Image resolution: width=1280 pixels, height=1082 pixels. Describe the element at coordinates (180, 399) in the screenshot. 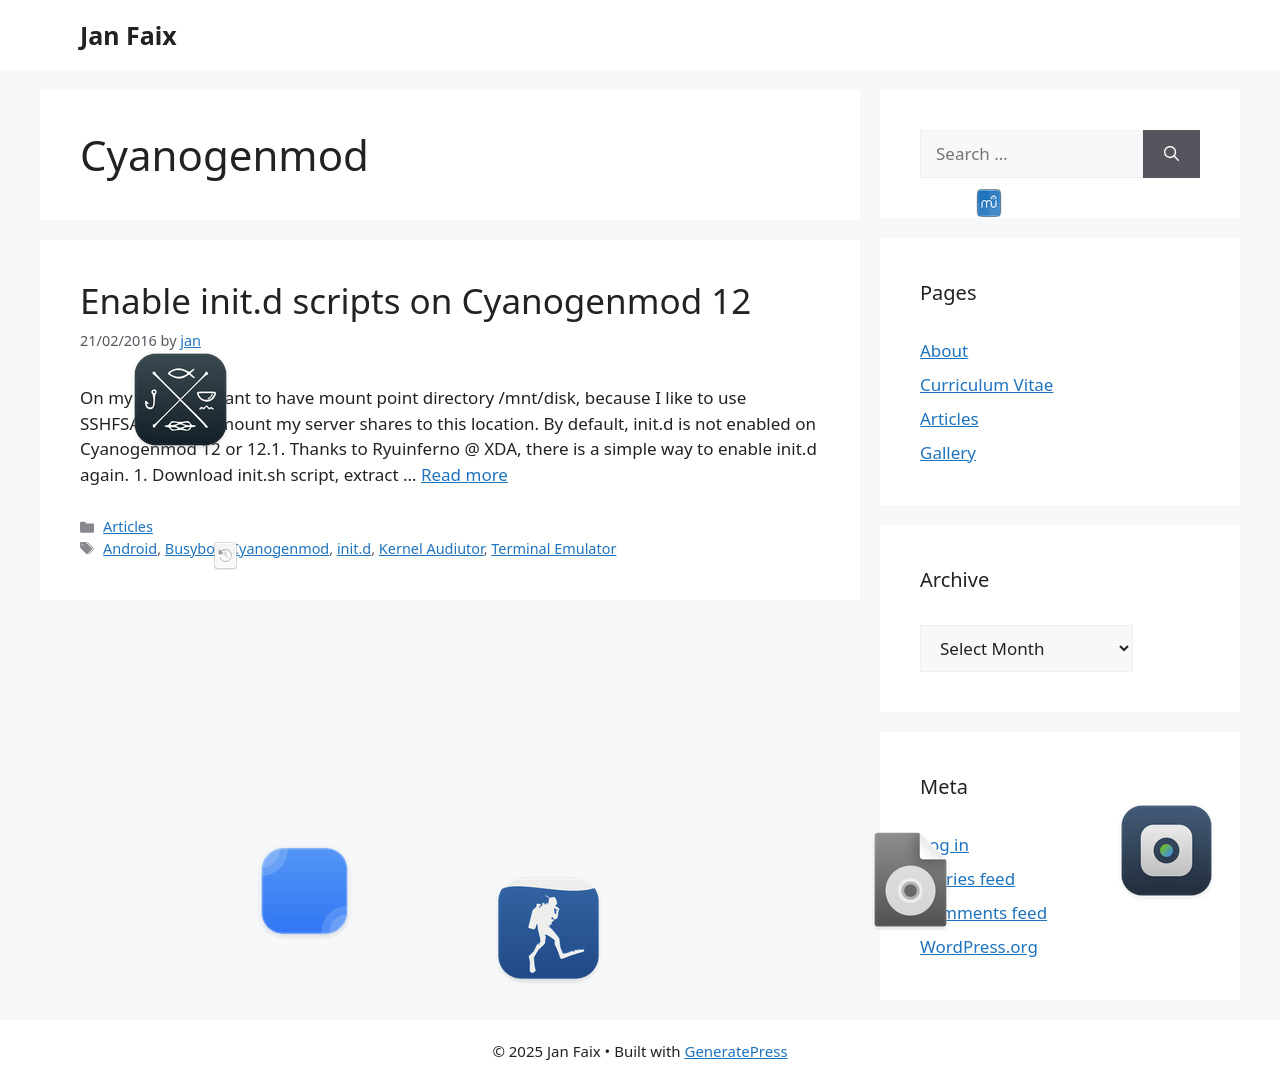

I see `launch fishing planet game` at that location.